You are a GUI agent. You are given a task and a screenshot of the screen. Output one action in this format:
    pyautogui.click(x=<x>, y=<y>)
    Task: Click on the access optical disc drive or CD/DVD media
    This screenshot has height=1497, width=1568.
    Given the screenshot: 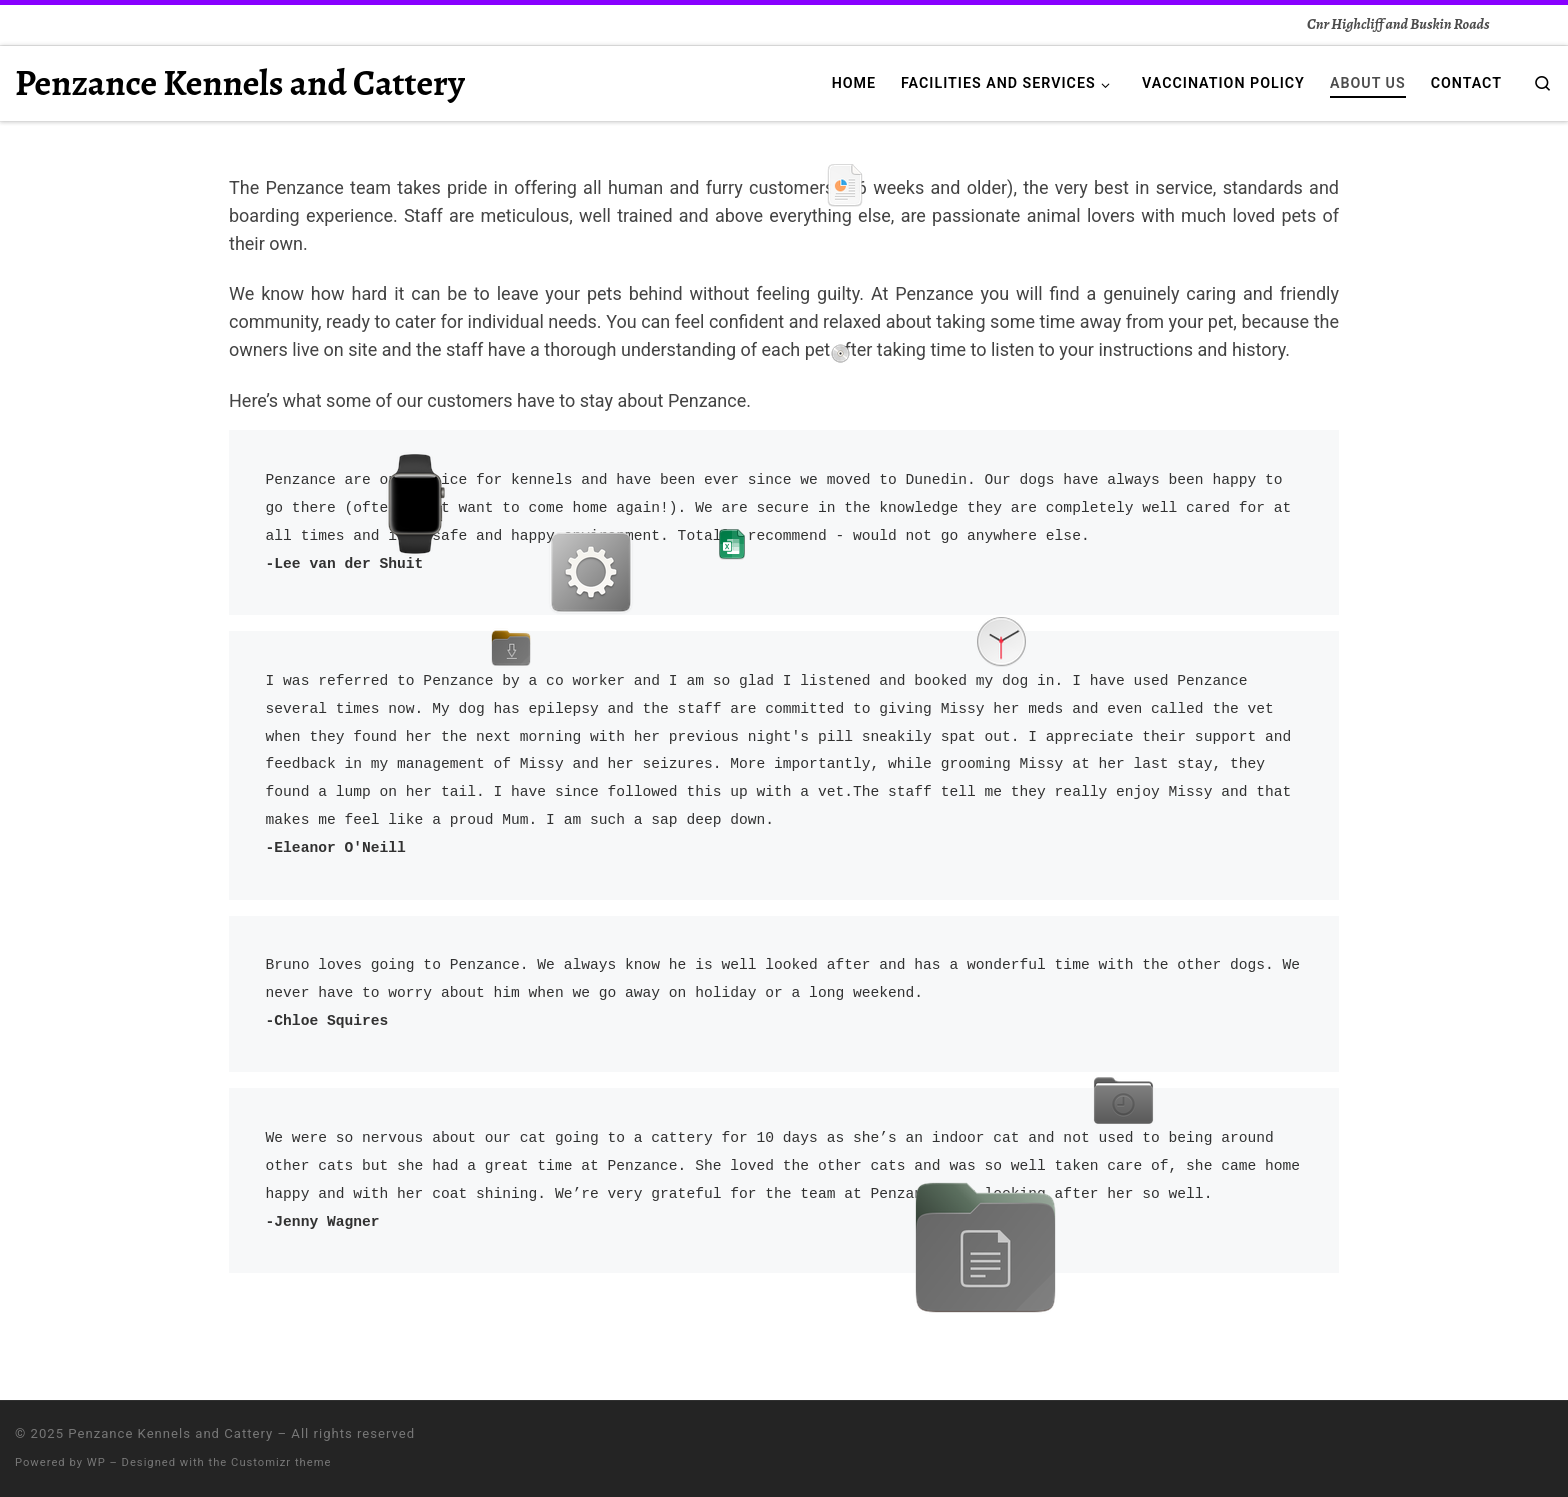 What is the action you would take?
    pyautogui.click(x=840, y=353)
    